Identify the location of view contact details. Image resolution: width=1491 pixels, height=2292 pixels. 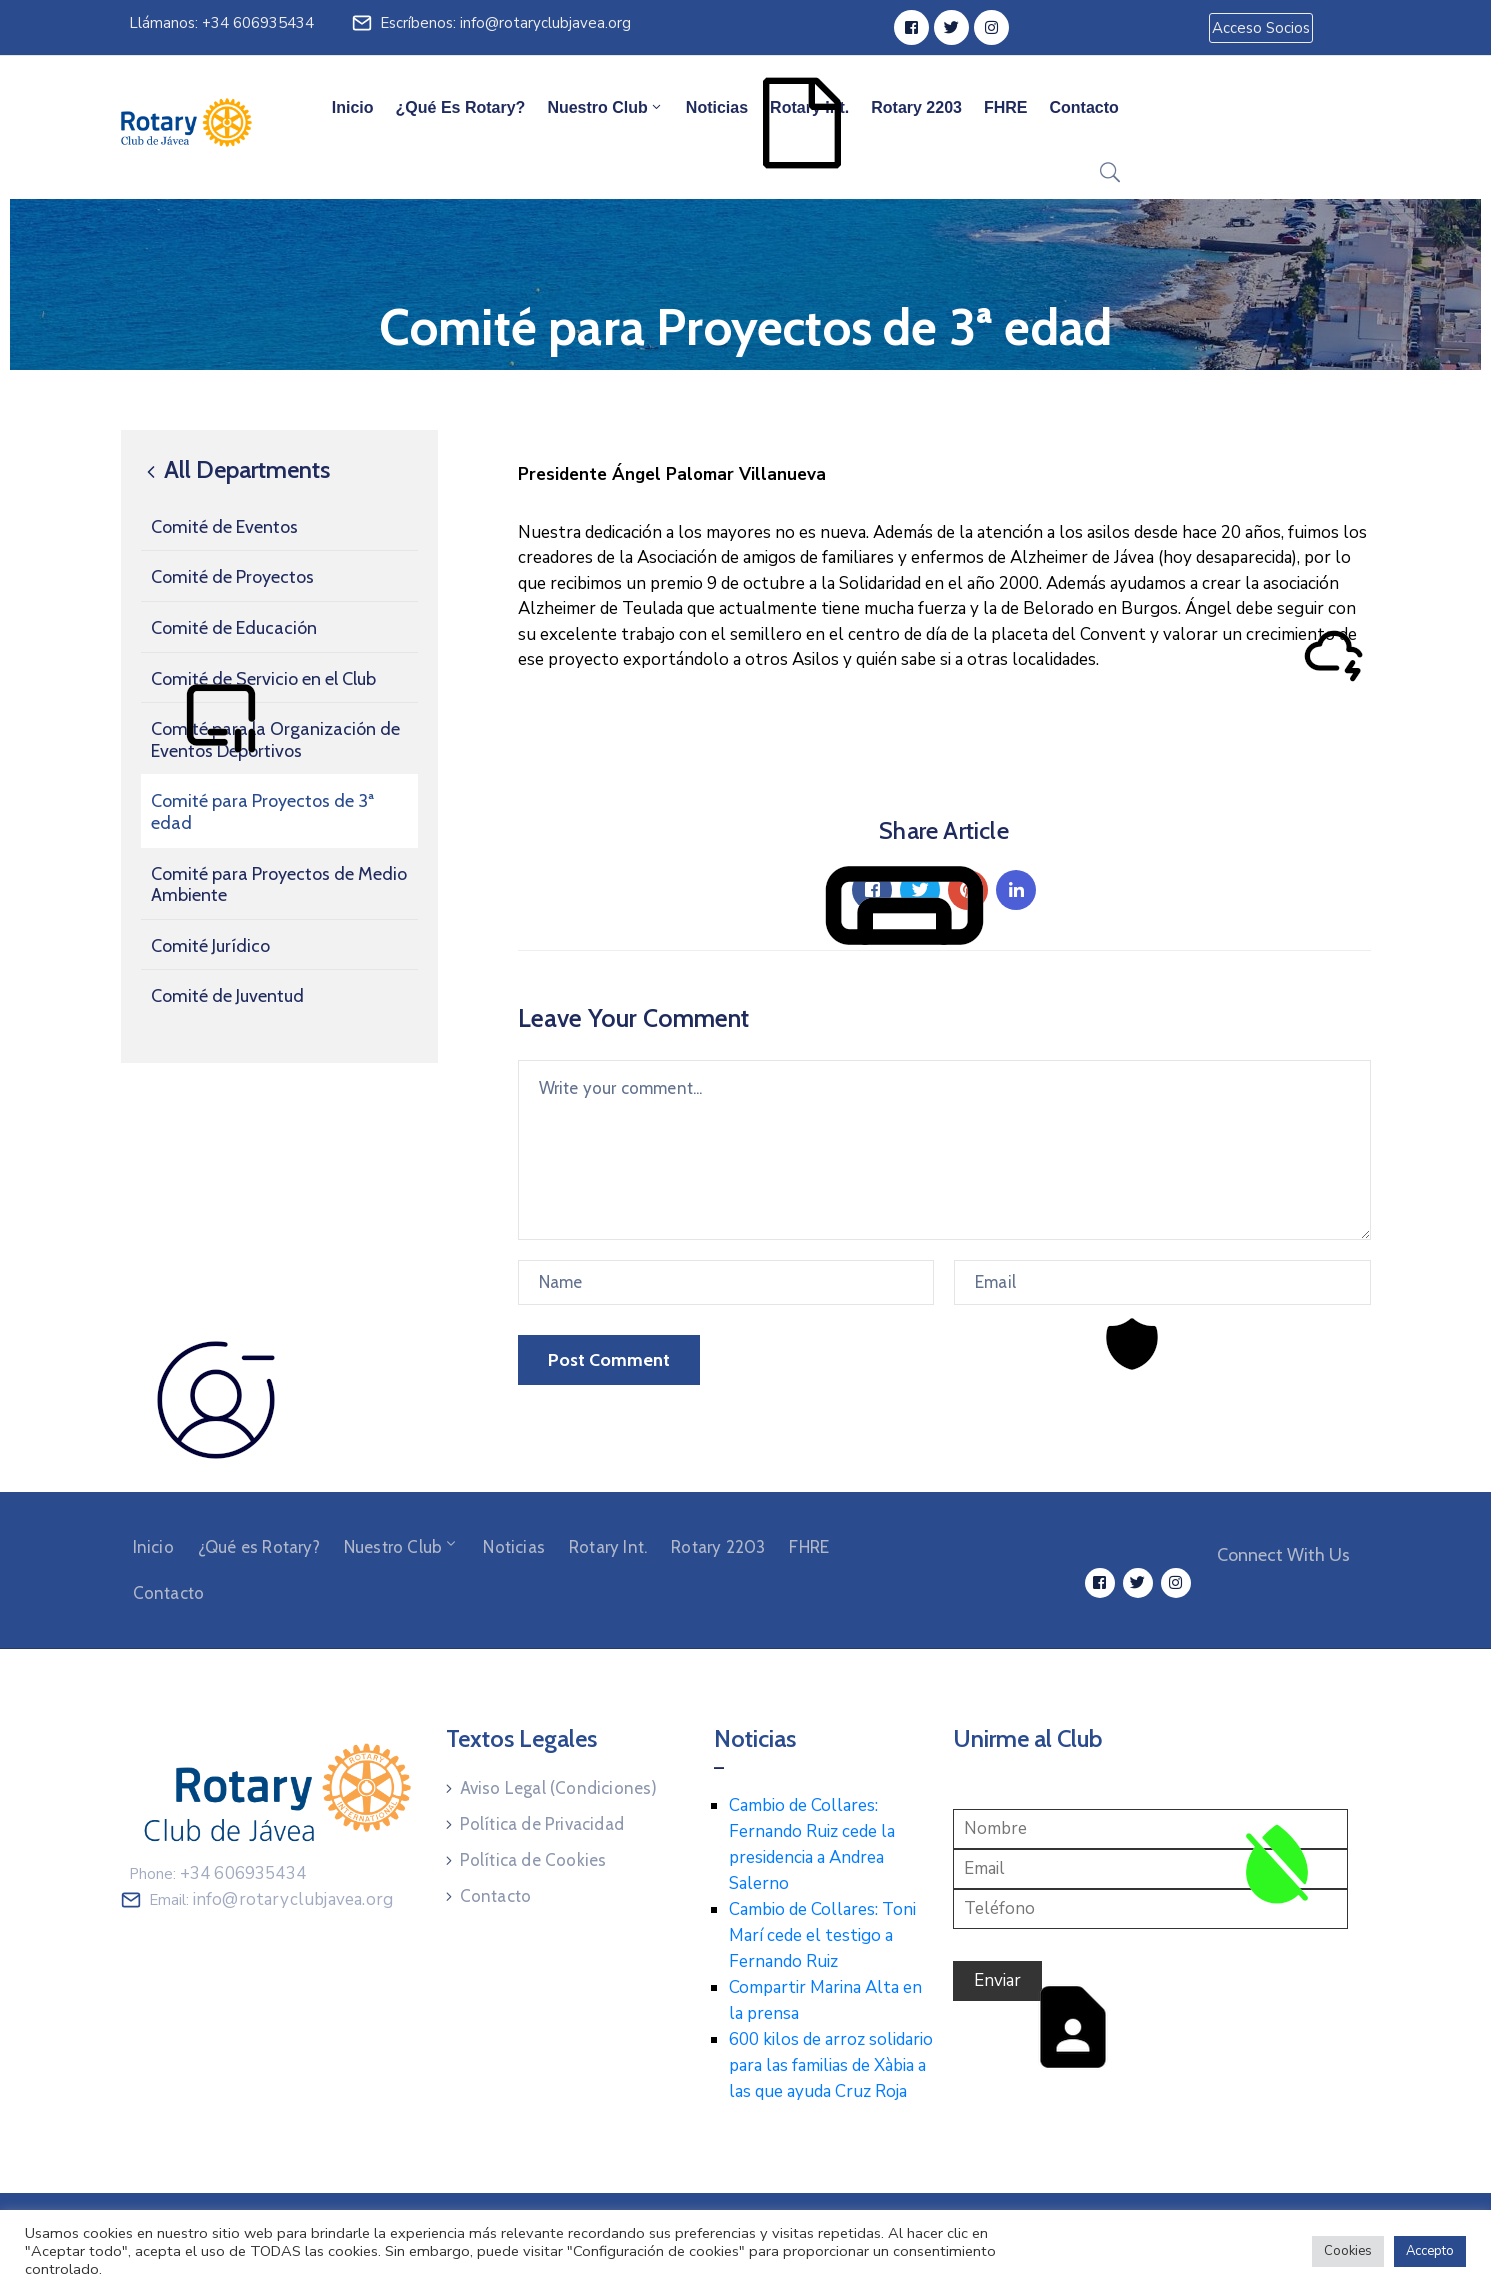
(1073, 2027).